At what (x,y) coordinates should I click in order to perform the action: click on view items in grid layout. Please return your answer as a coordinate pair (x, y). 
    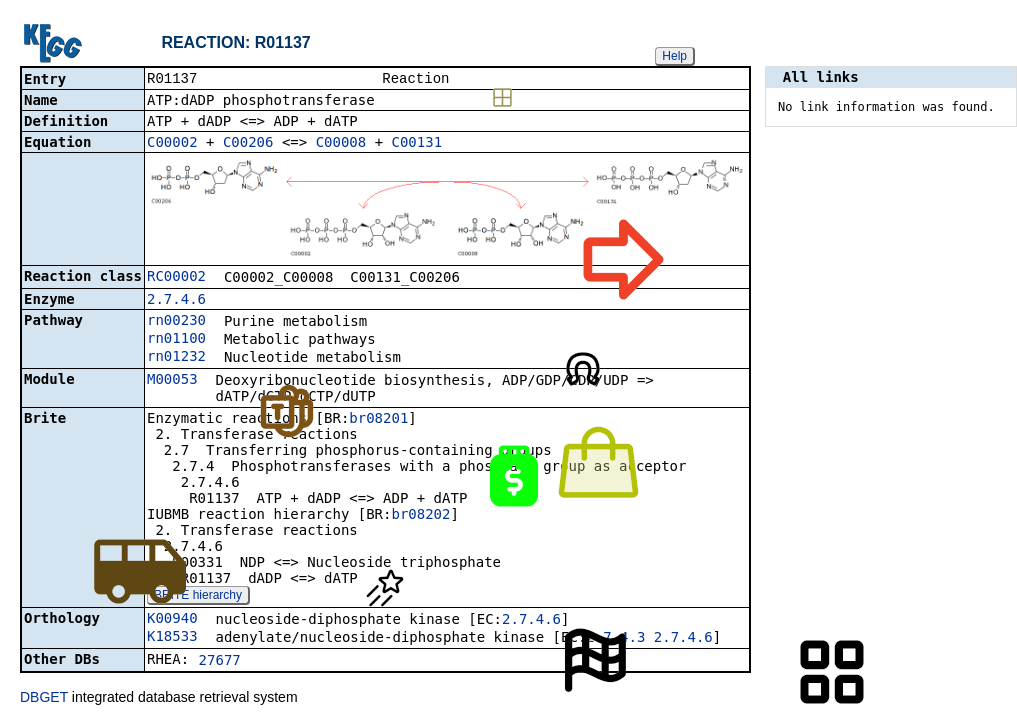
    Looking at the image, I should click on (502, 97).